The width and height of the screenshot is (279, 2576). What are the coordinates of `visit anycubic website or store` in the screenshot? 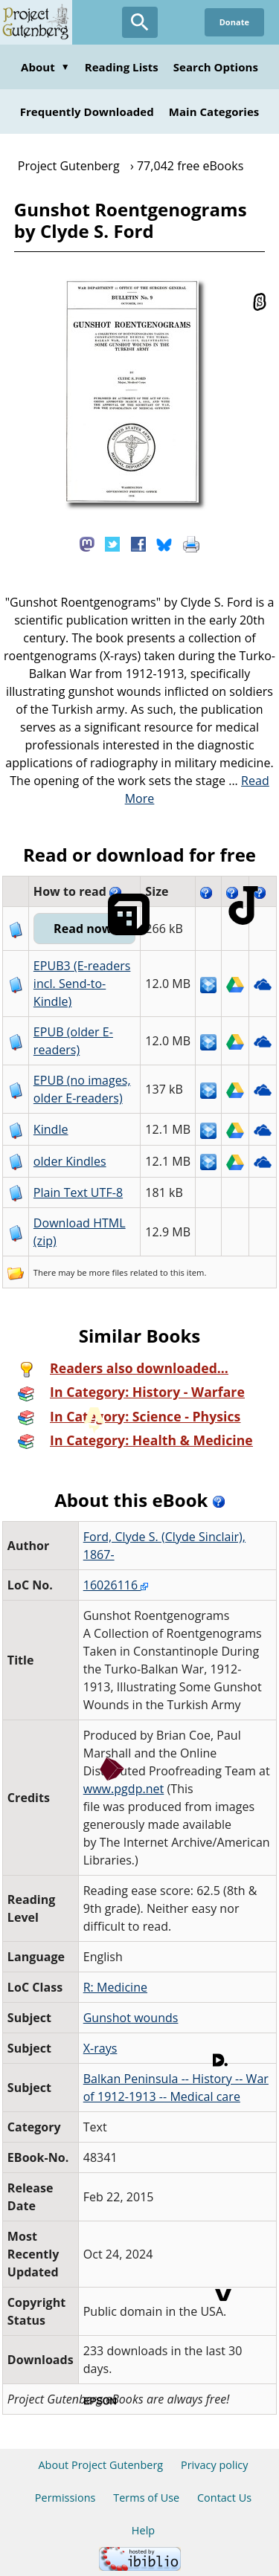 It's located at (112, 1769).